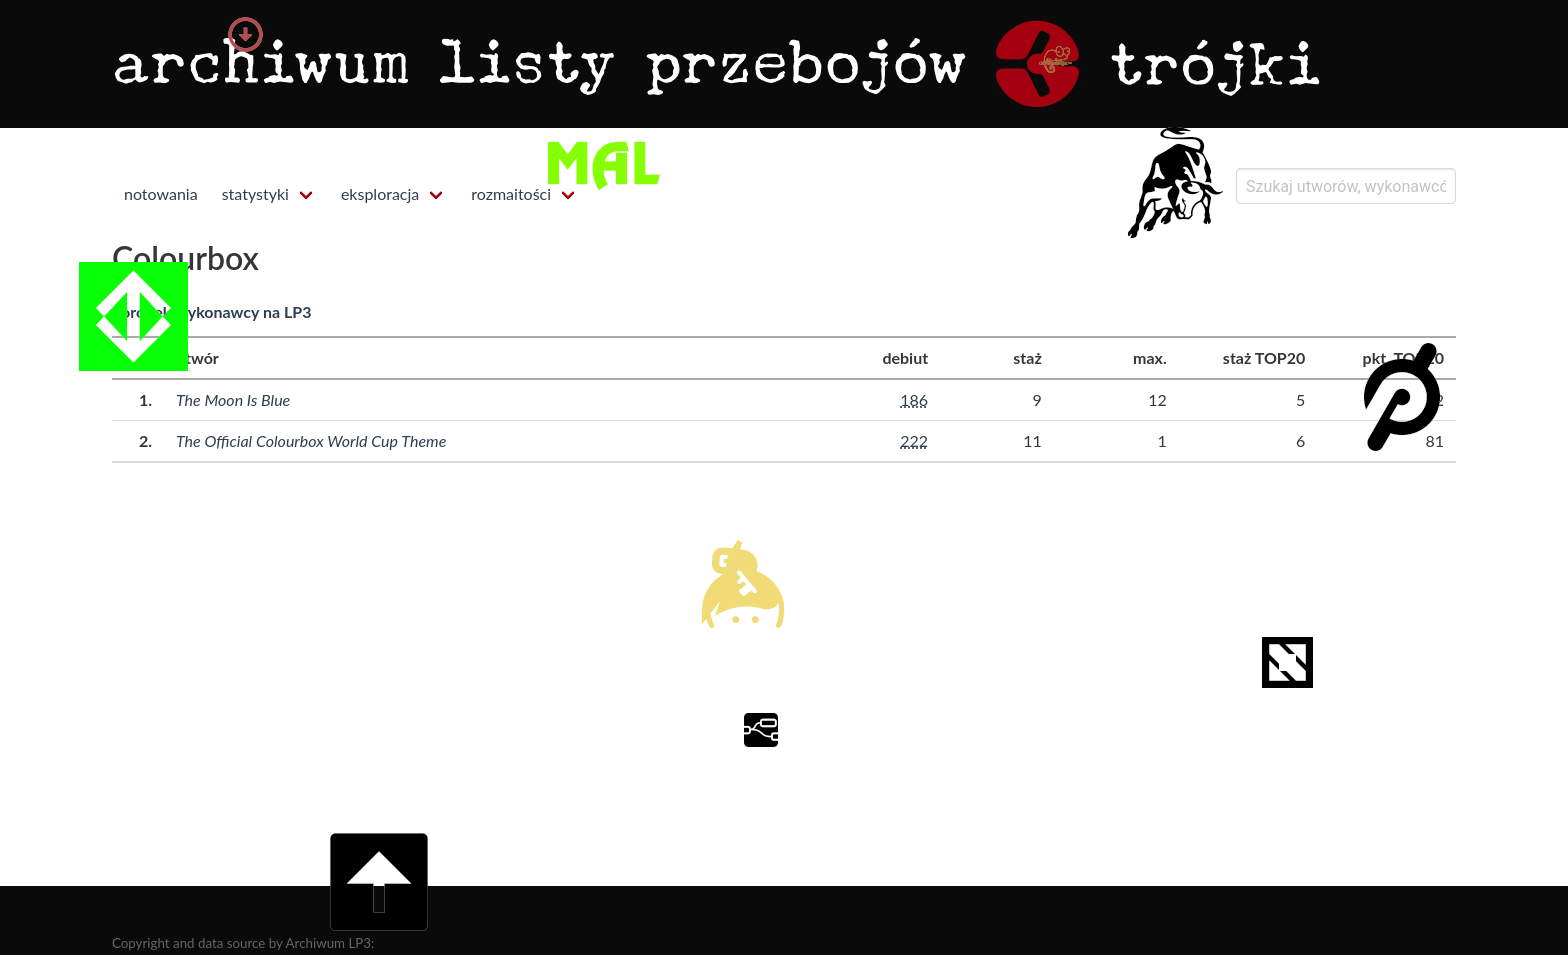 The width and height of the screenshot is (1568, 955). Describe the element at coordinates (379, 882) in the screenshot. I see `upload a file or document` at that location.